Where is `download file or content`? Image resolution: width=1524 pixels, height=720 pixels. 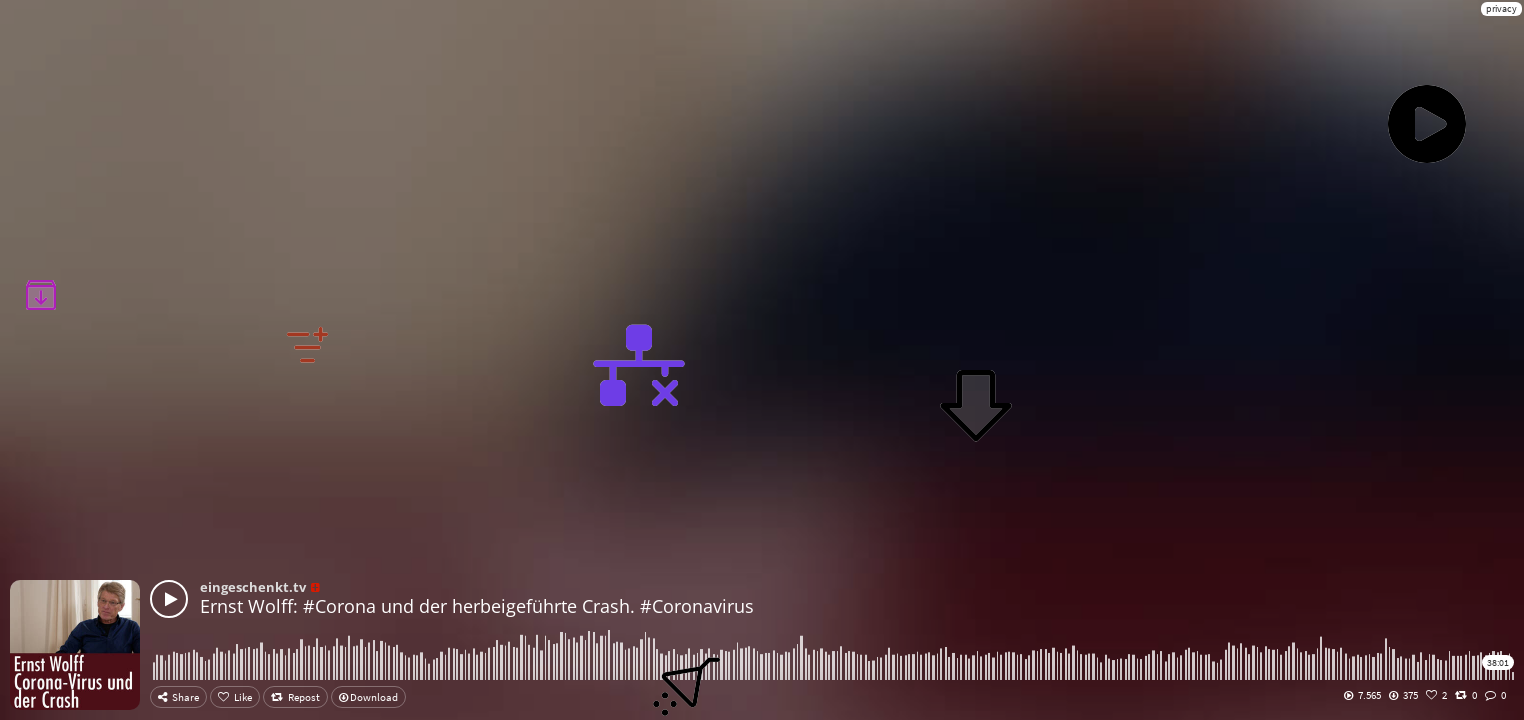
download file or content is located at coordinates (976, 403).